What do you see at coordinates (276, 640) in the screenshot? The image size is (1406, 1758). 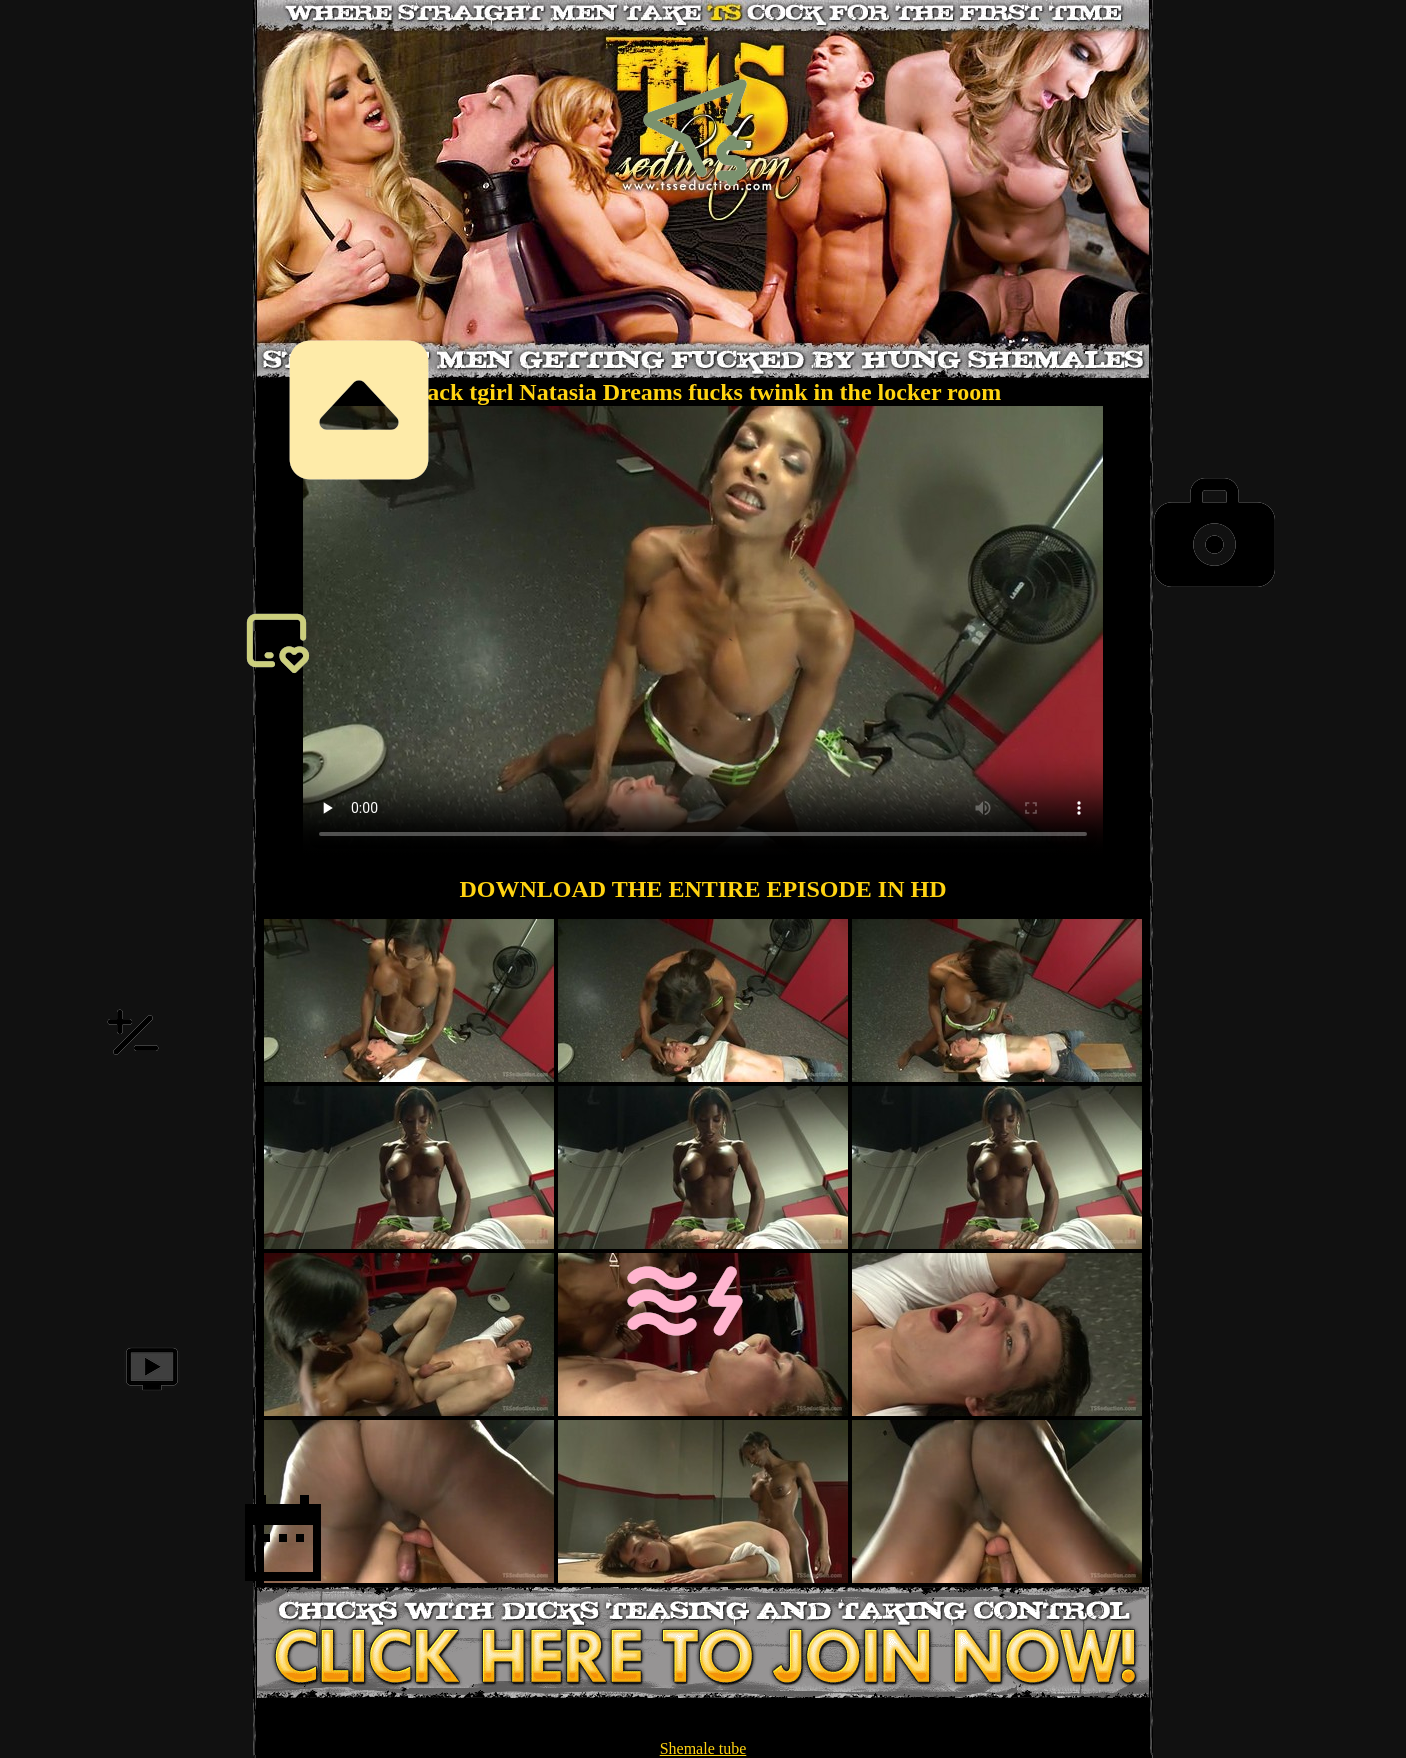 I see `add tablet to favorites` at bounding box center [276, 640].